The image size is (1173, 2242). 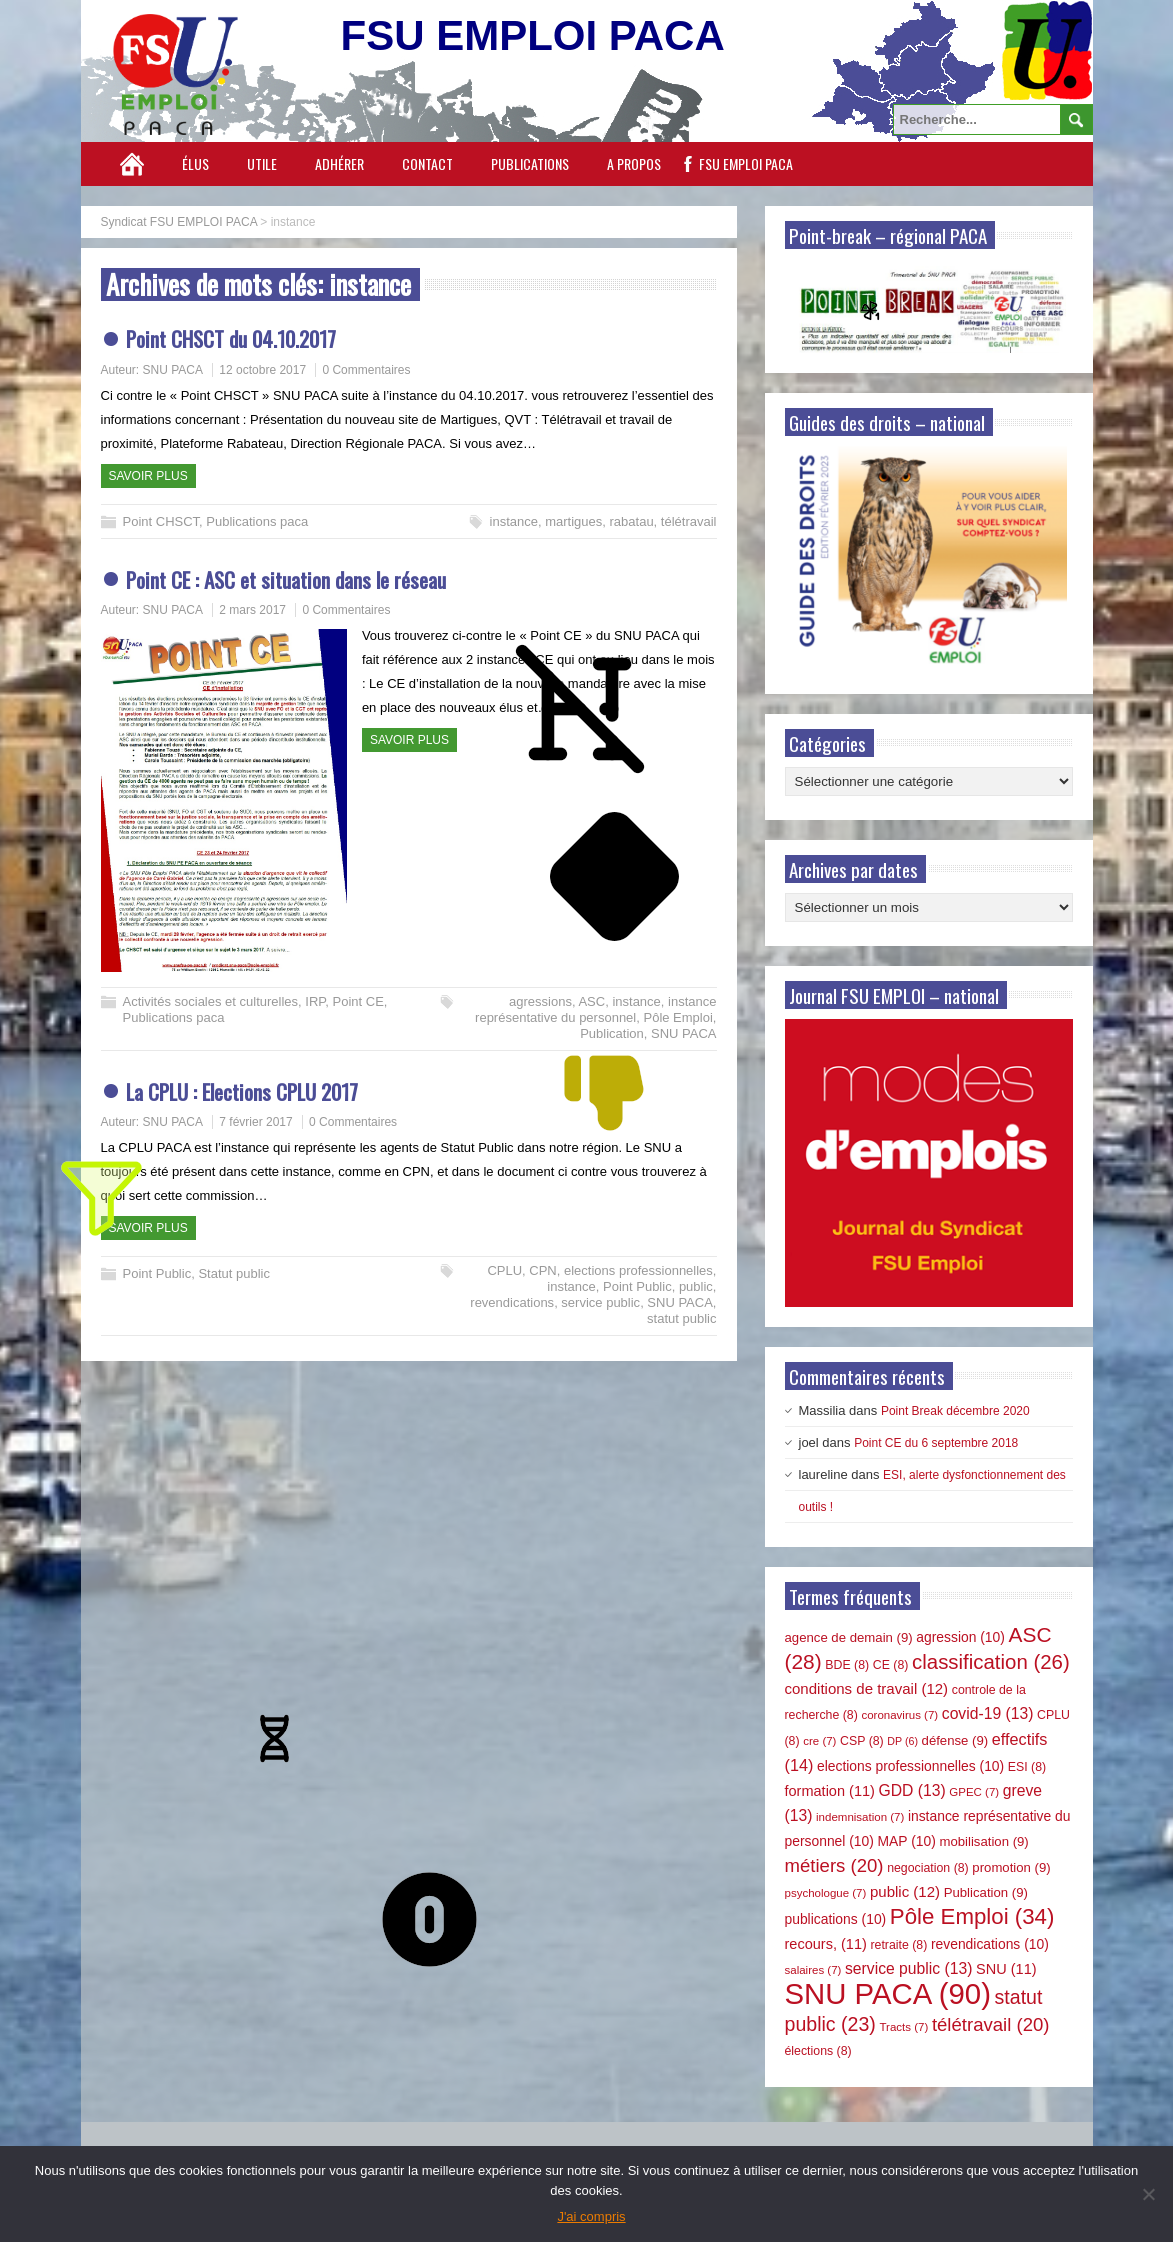 I want to click on disable heading formatting, so click(x=580, y=709).